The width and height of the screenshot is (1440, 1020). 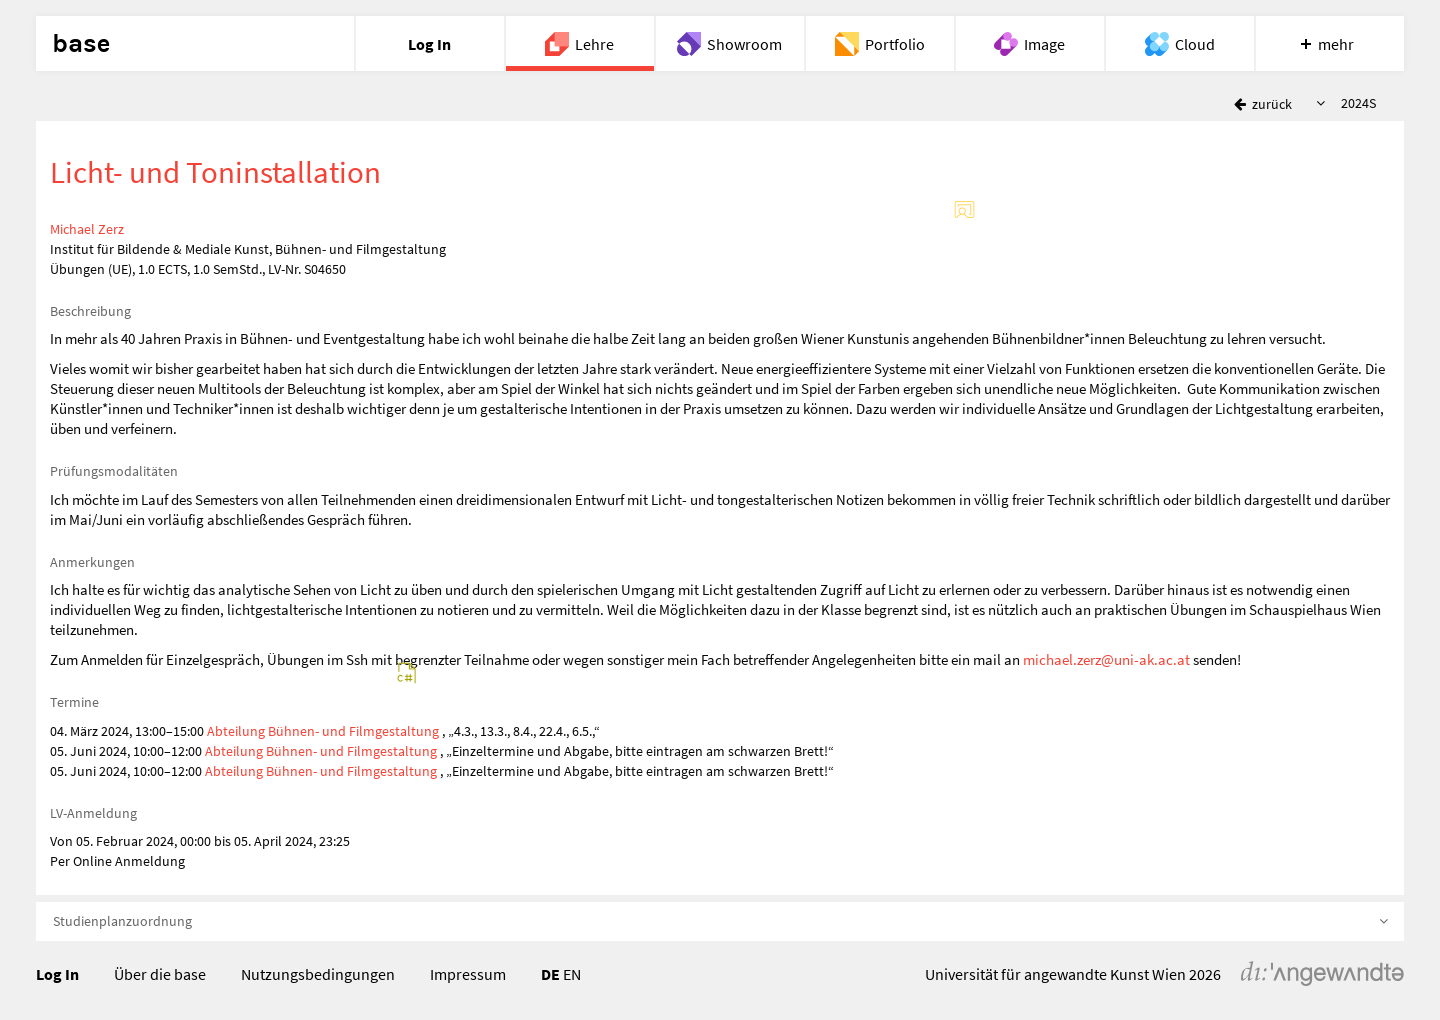 I want to click on open a C# source code file, so click(x=407, y=673).